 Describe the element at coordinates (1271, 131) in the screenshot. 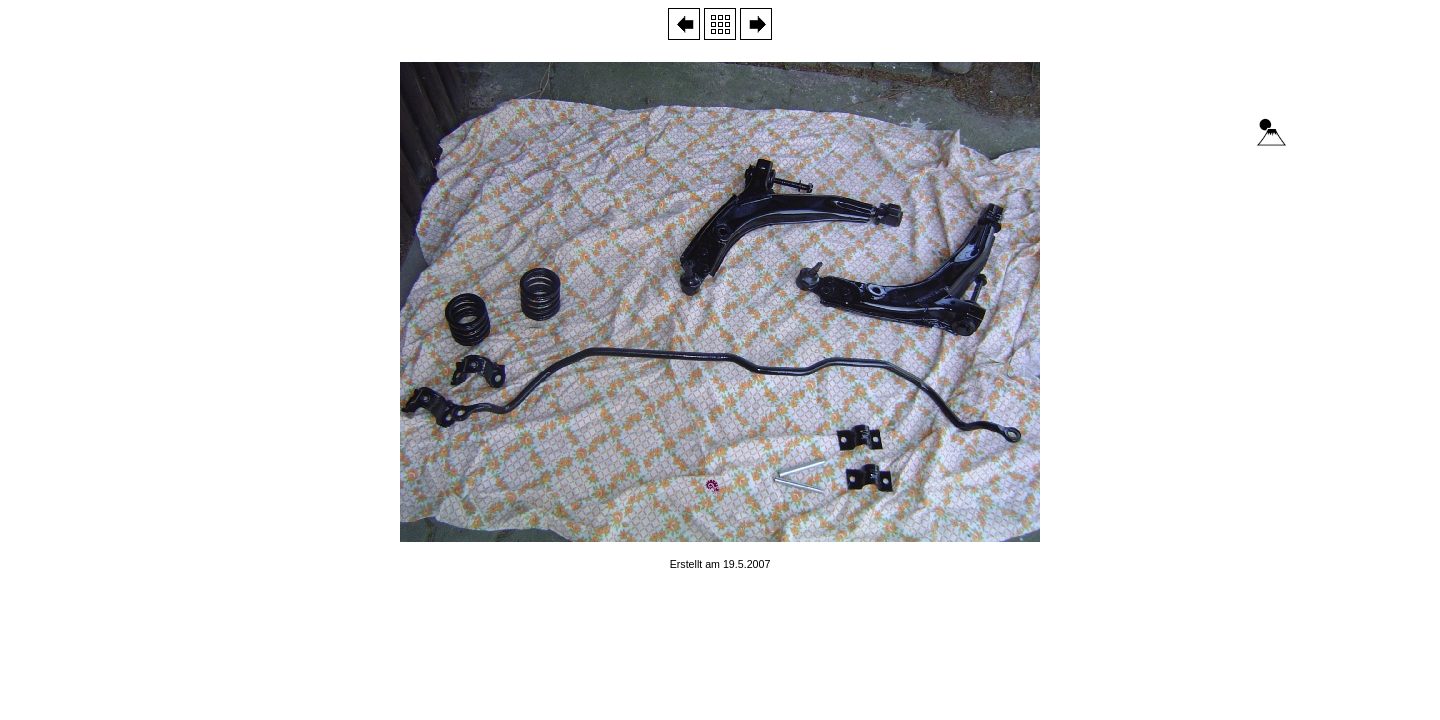

I see `represents Japan or Japanese-related content` at that location.